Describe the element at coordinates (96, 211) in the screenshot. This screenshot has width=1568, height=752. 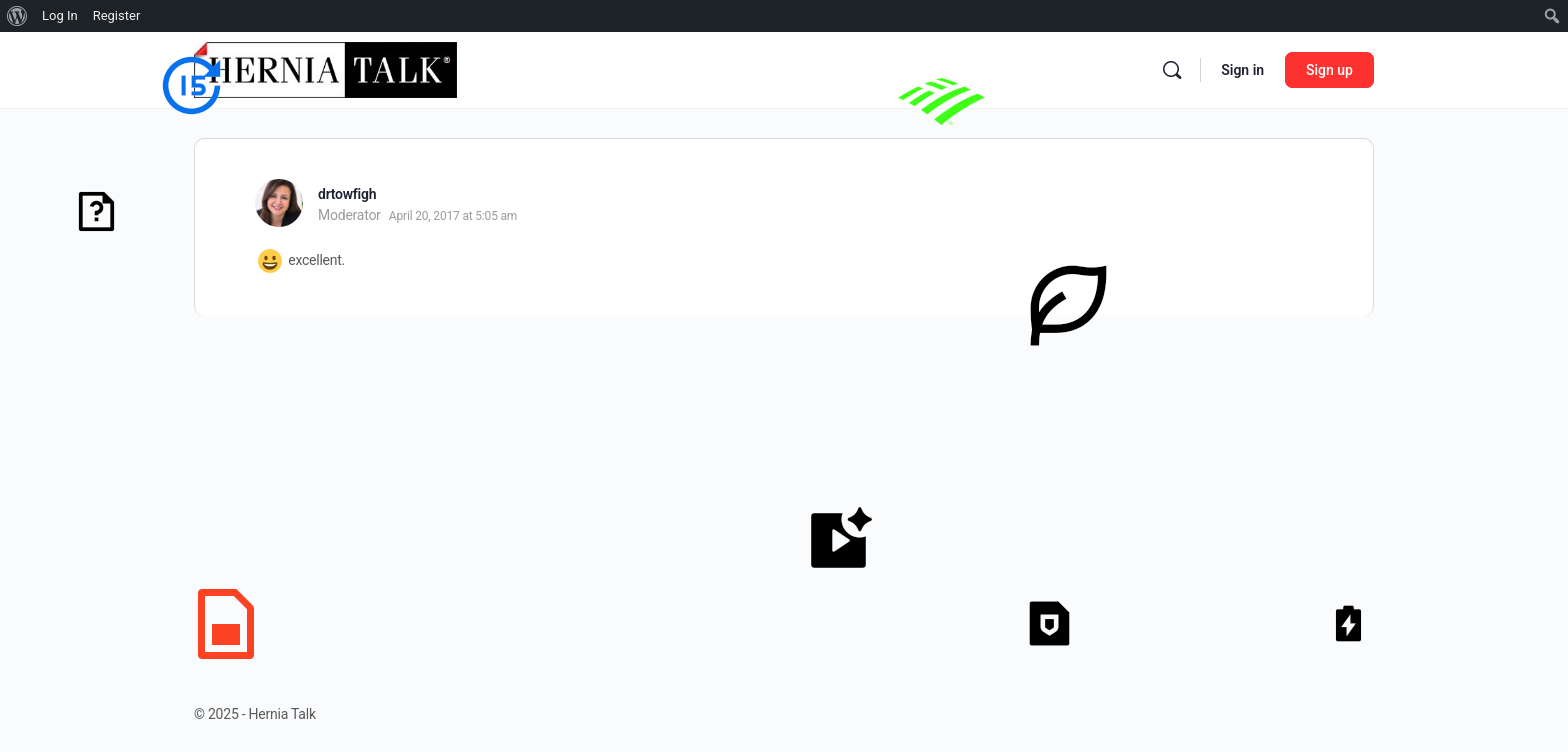
I see `unknown or unrecognized file type` at that location.